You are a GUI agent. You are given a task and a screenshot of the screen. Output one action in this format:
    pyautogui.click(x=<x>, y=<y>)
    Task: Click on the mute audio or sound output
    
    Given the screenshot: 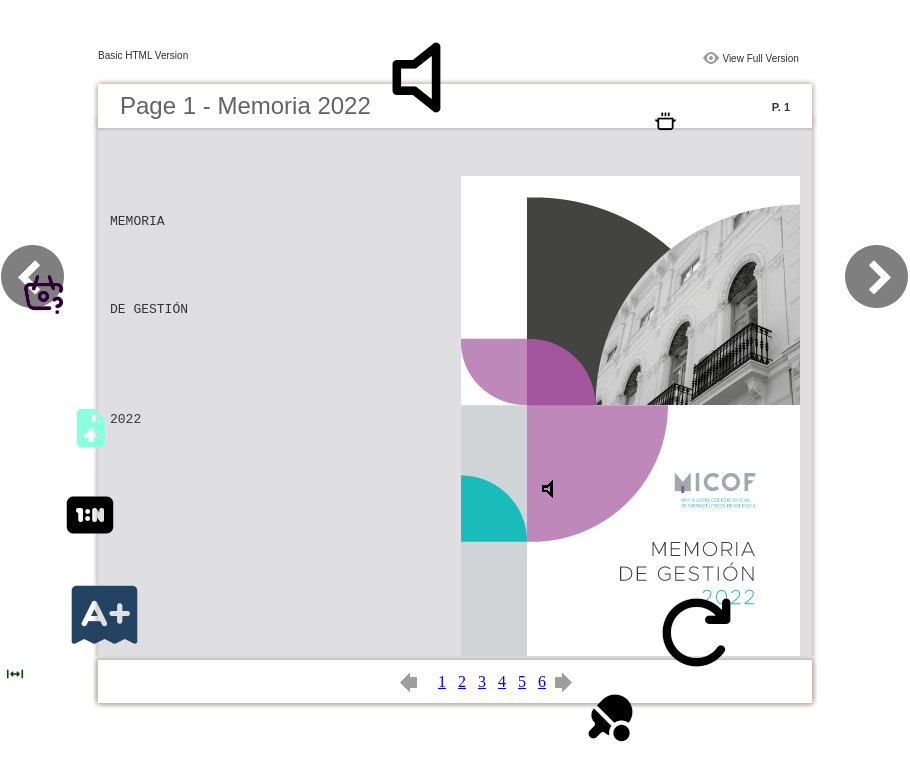 What is the action you would take?
    pyautogui.click(x=548, y=489)
    